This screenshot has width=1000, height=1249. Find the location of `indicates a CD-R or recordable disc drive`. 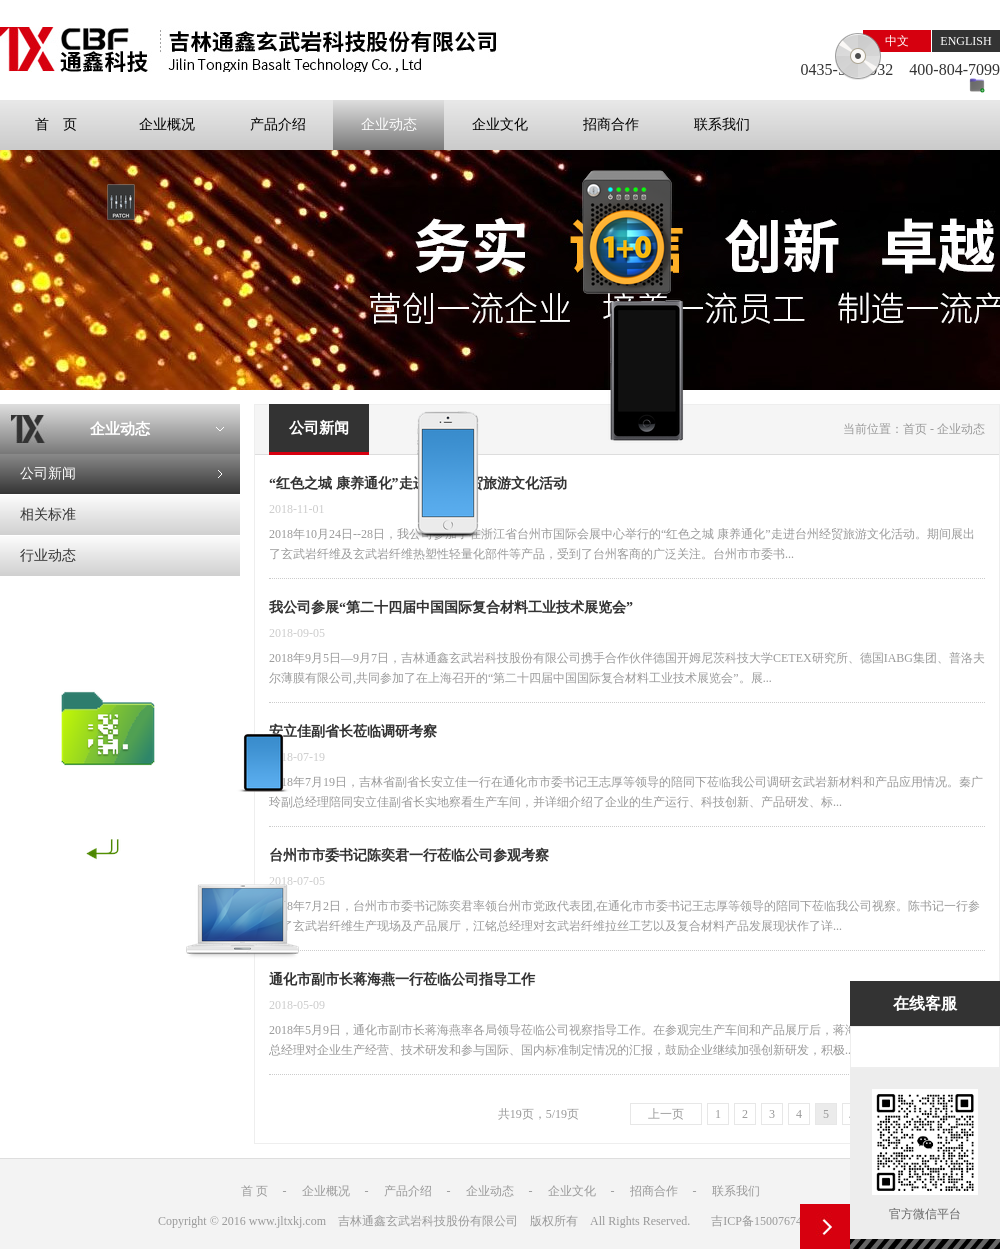

indicates a CD-R or recordable disc drive is located at coordinates (858, 56).